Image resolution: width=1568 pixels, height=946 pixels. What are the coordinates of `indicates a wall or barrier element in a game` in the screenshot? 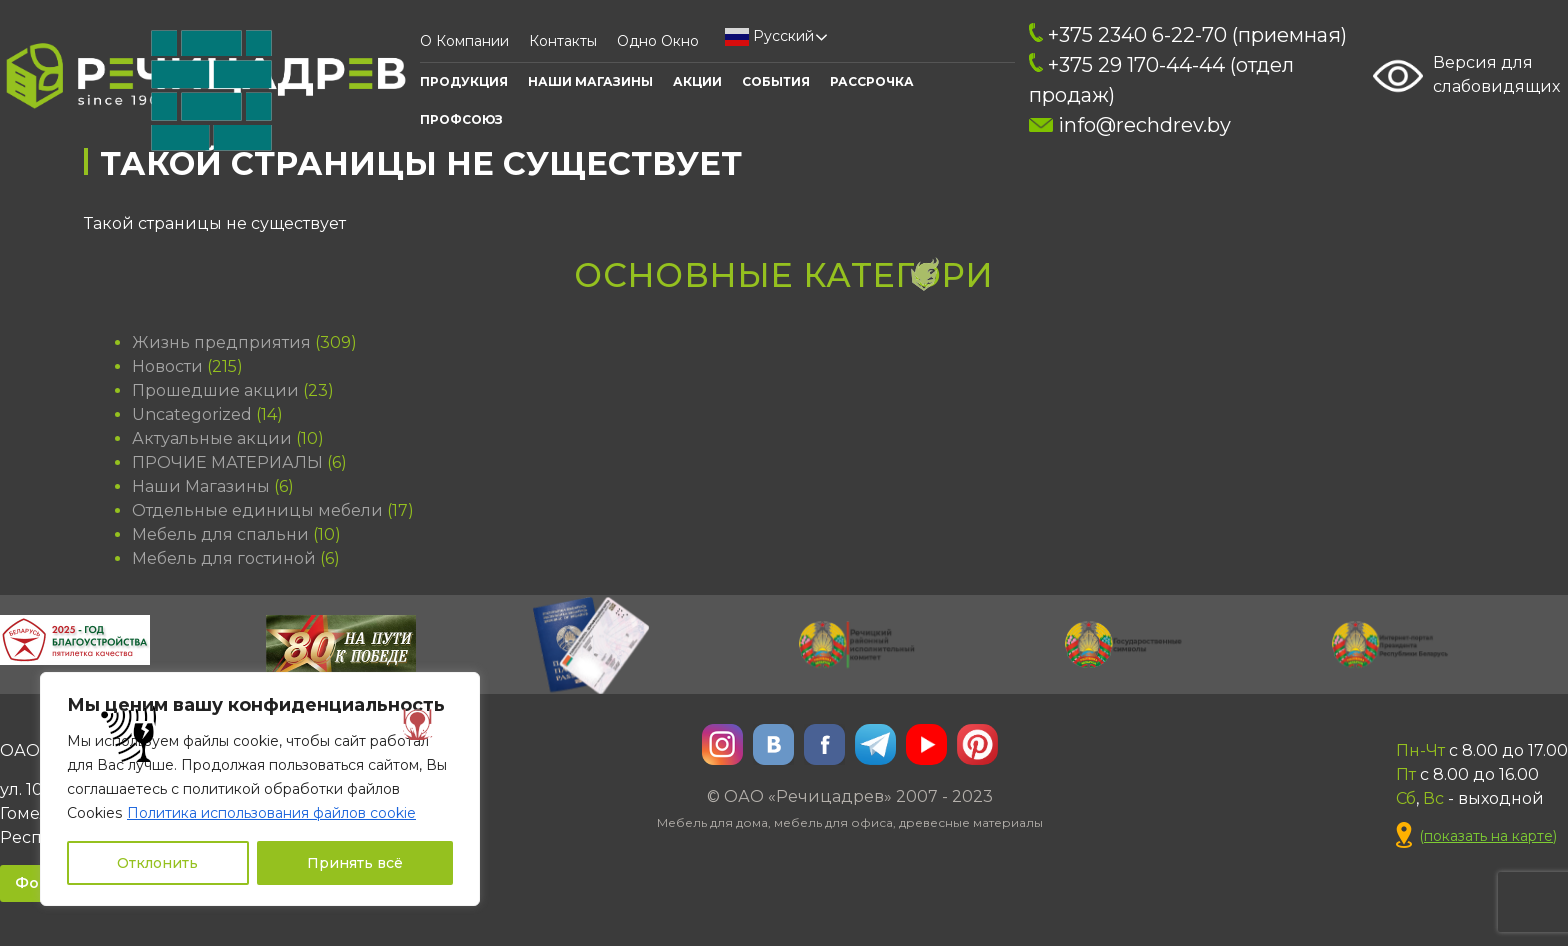 It's located at (211, 90).